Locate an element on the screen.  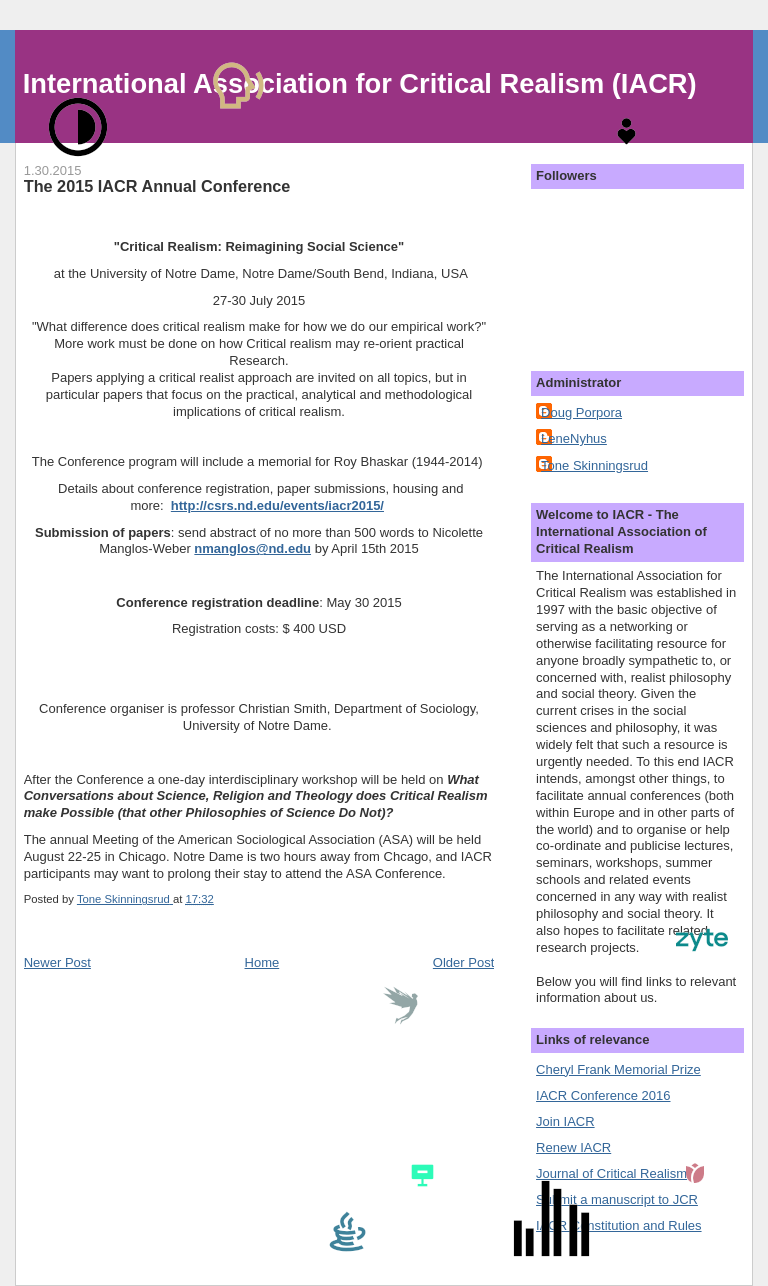
activate text-to-speech is located at coordinates (238, 85).